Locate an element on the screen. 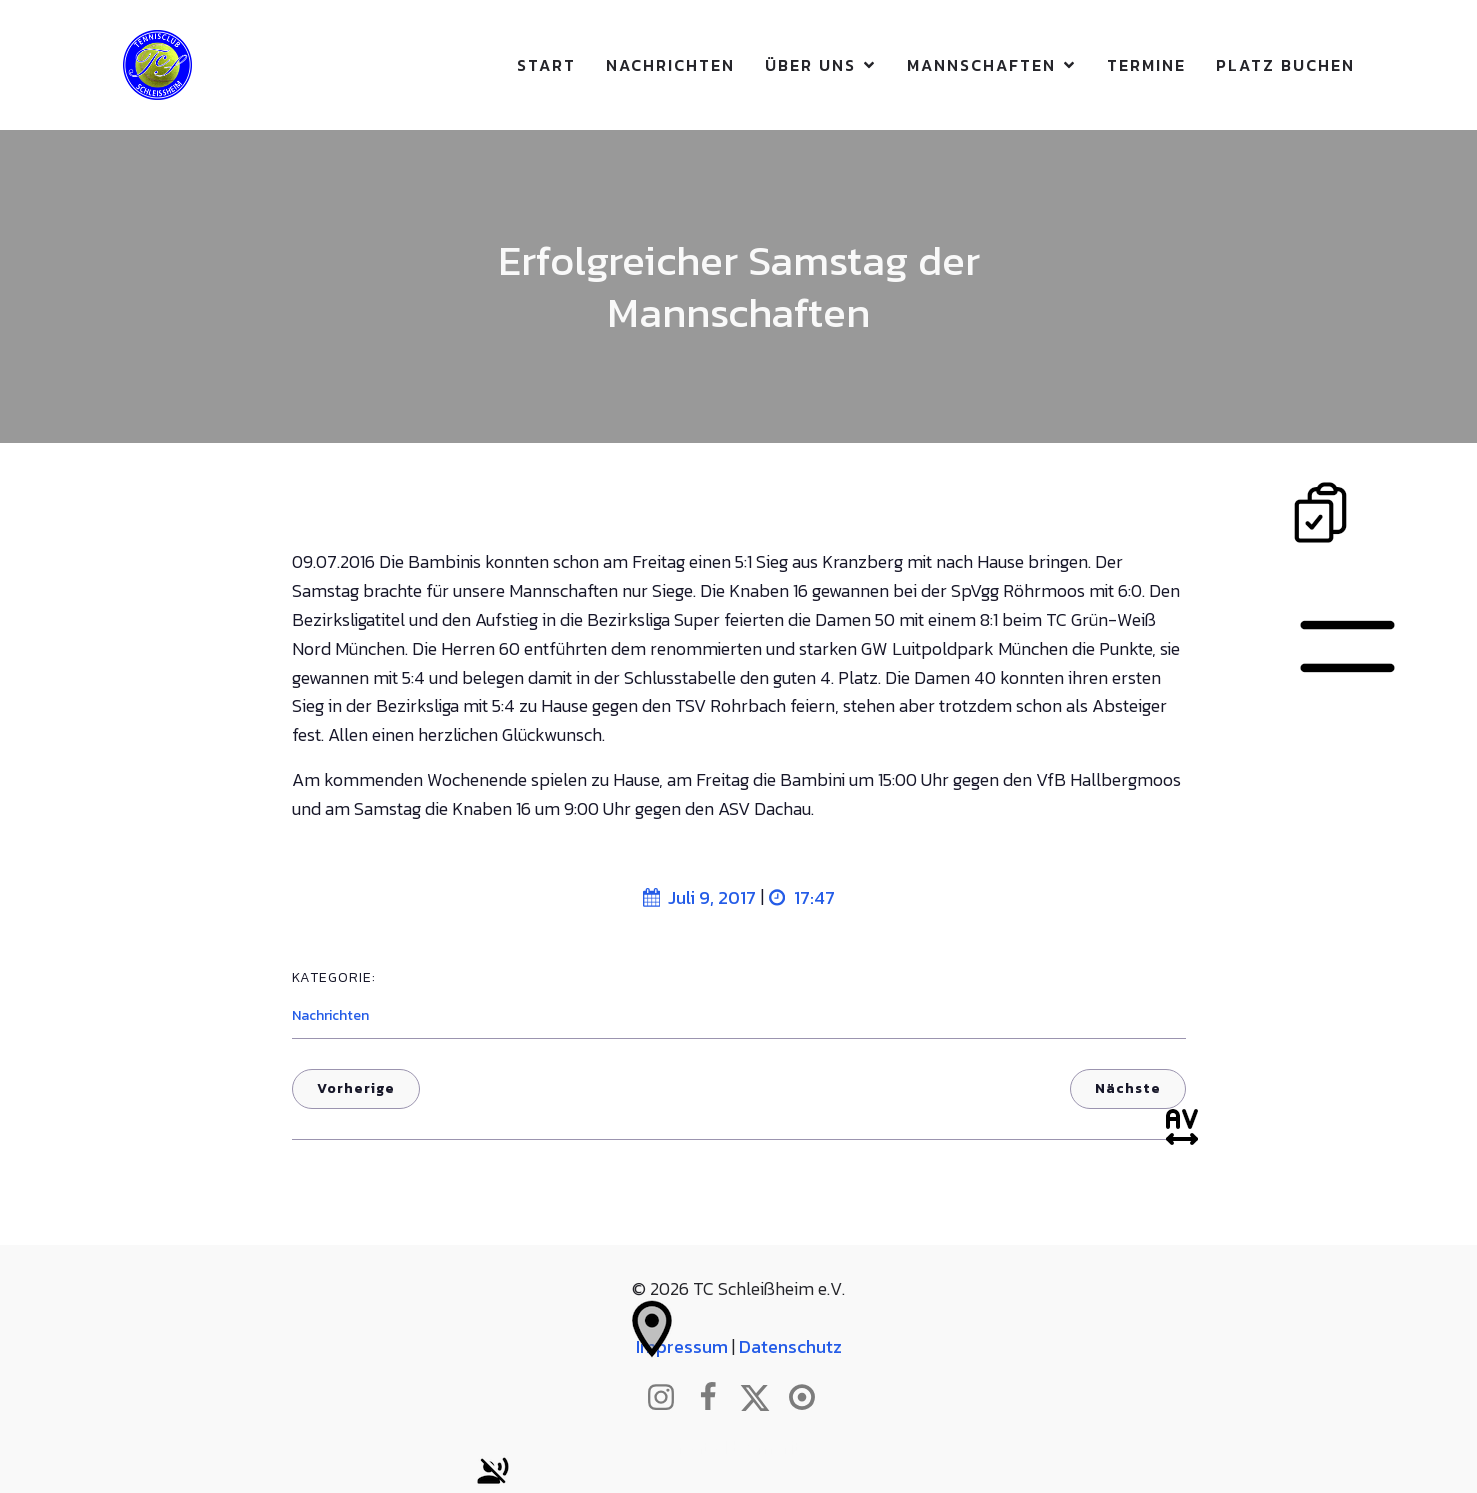  open navigation menu is located at coordinates (1347, 646).